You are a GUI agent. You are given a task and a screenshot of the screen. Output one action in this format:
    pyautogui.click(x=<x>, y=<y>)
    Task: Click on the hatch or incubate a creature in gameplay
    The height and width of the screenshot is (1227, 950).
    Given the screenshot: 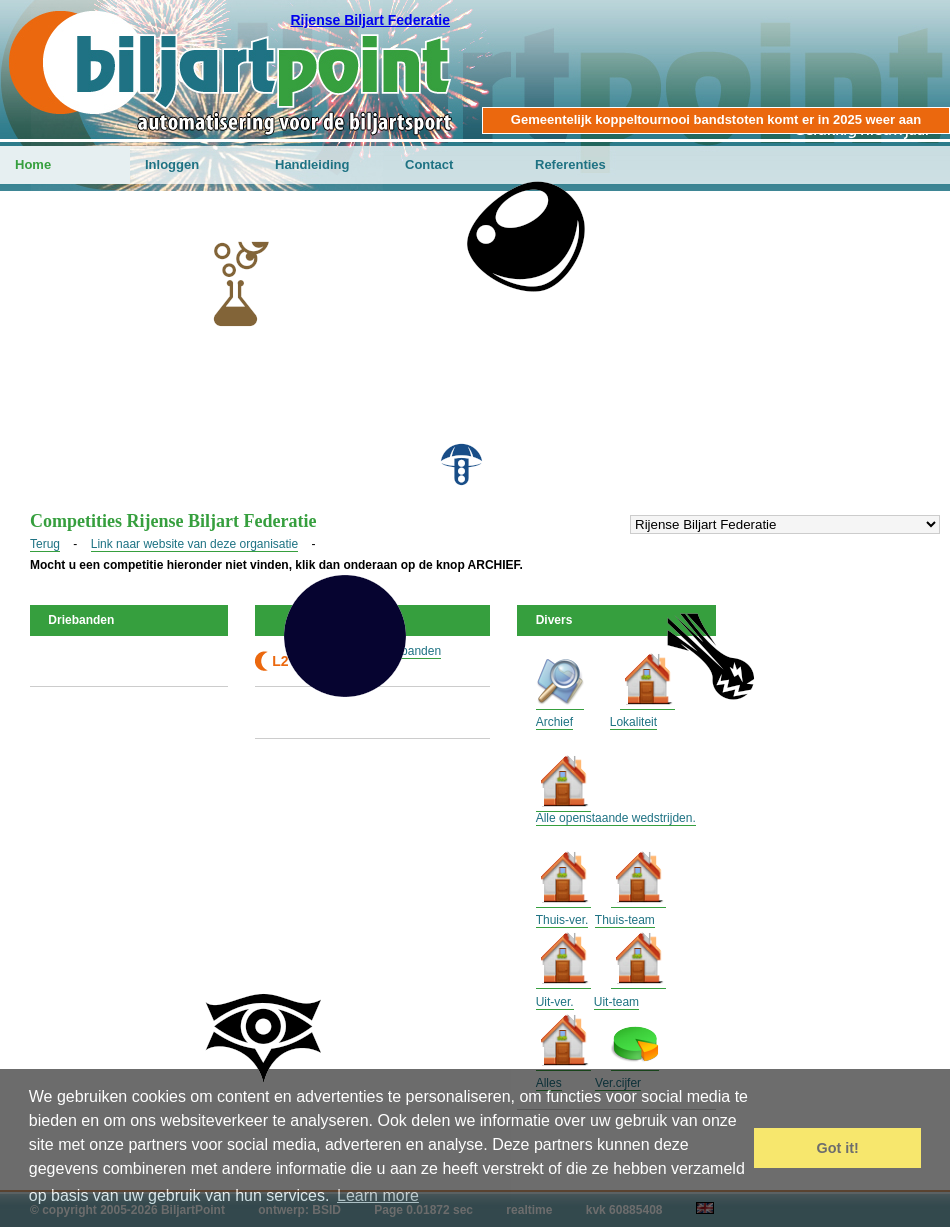 What is the action you would take?
    pyautogui.click(x=525, y=237)
    